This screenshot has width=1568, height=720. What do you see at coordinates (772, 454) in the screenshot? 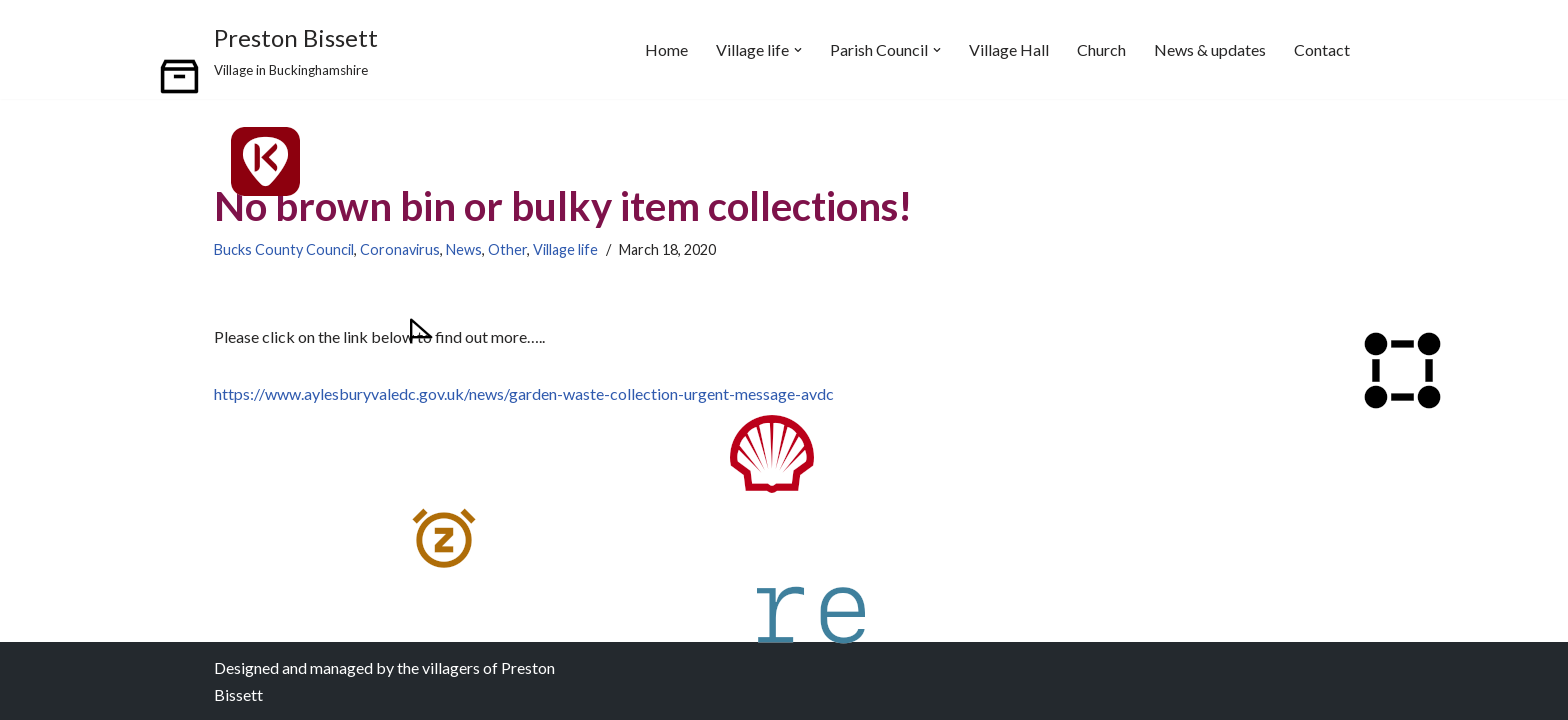
I see `shell oil company logo` at bounding box center [772, 454].